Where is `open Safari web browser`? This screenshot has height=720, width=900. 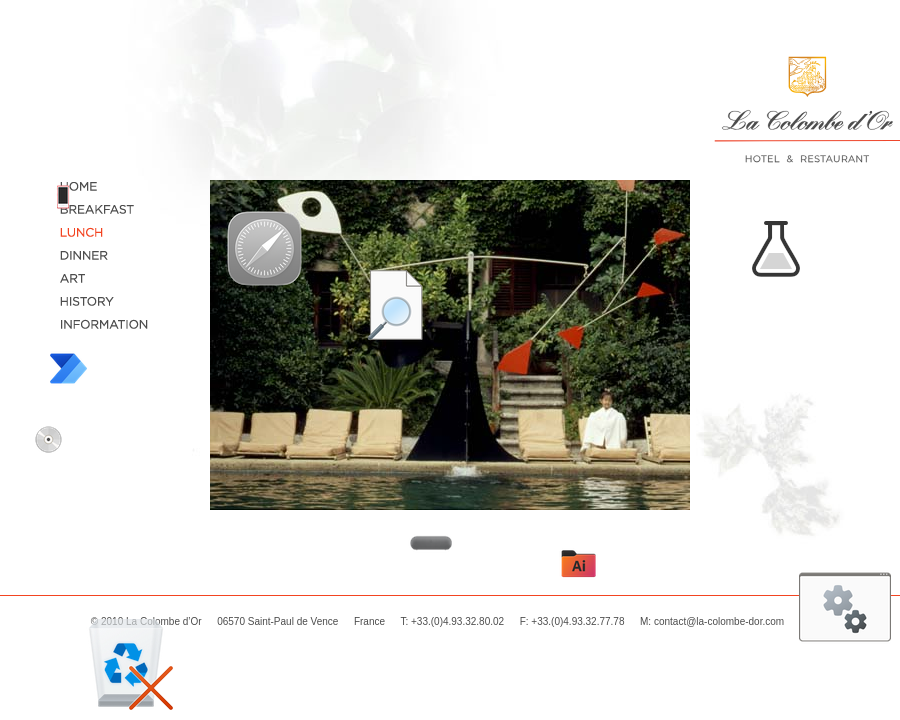
open Safari web browser is located at coordinates (264, 248).